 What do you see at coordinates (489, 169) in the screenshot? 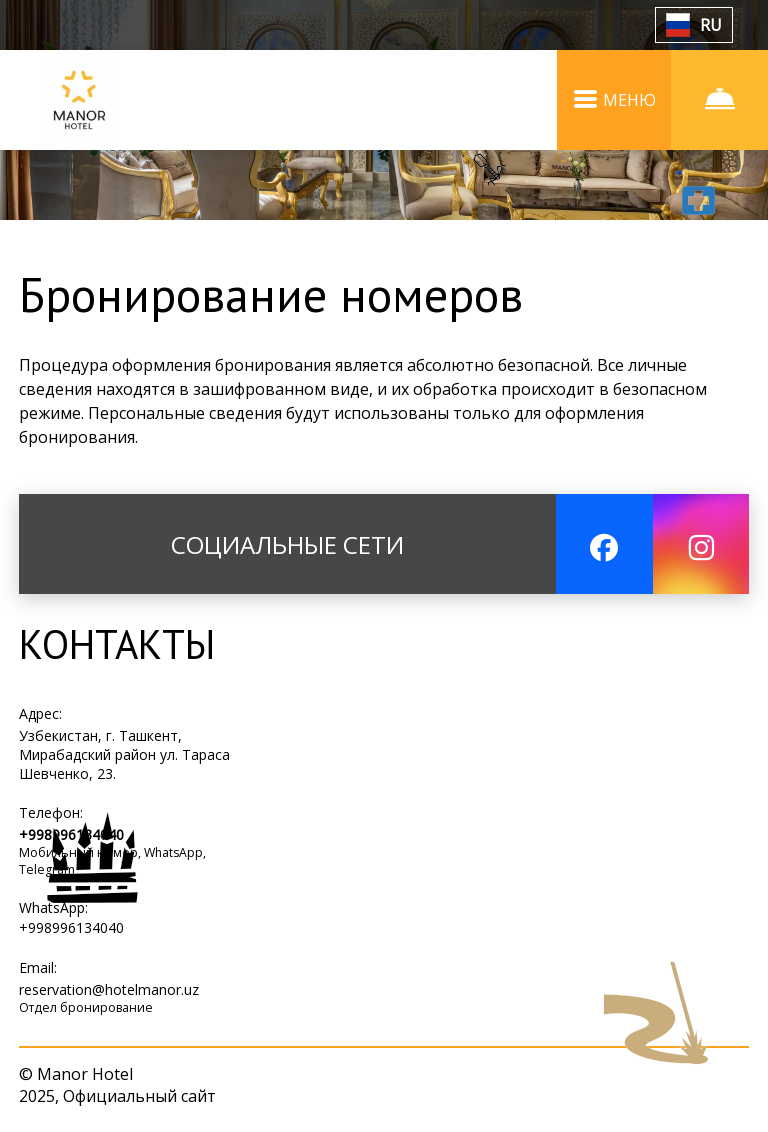
I see `indicates virus or malware detected` at bounding box center [489, 169].